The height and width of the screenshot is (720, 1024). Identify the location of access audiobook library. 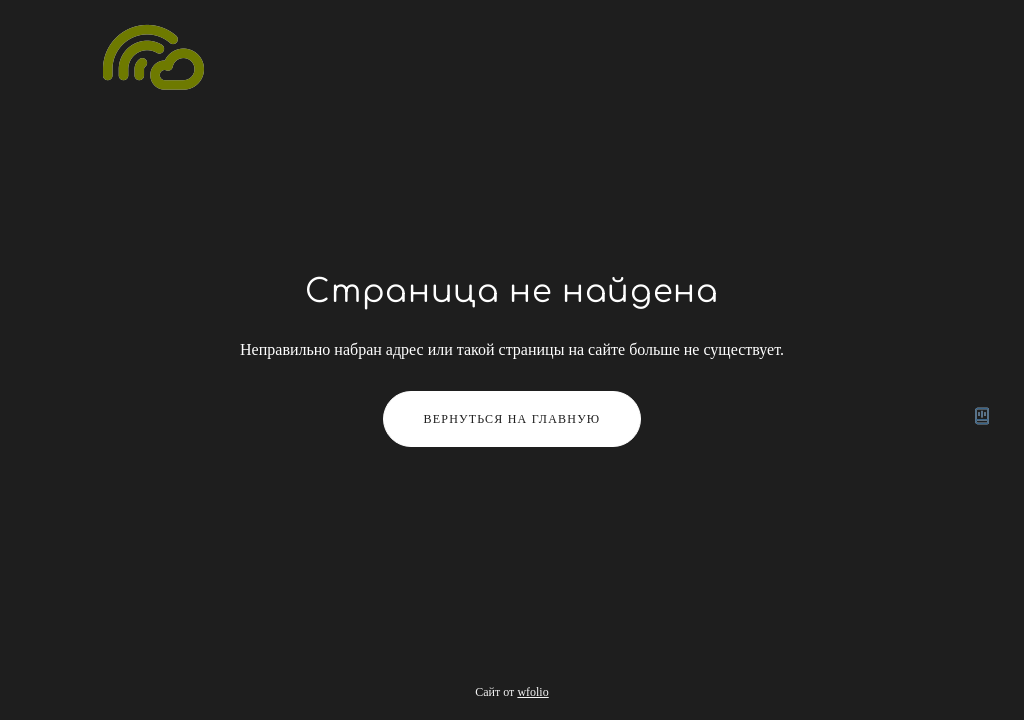
(982, 416).